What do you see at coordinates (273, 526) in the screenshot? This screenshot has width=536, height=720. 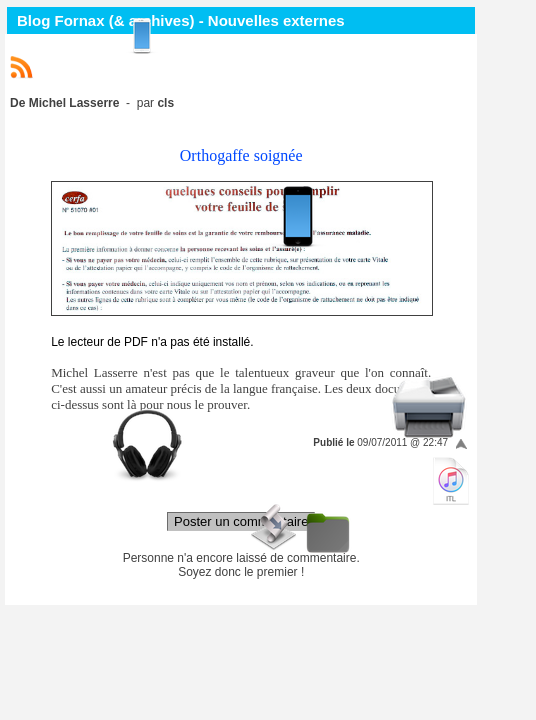 I see `run an applescript droplet application` at bounding box center [273, 526].